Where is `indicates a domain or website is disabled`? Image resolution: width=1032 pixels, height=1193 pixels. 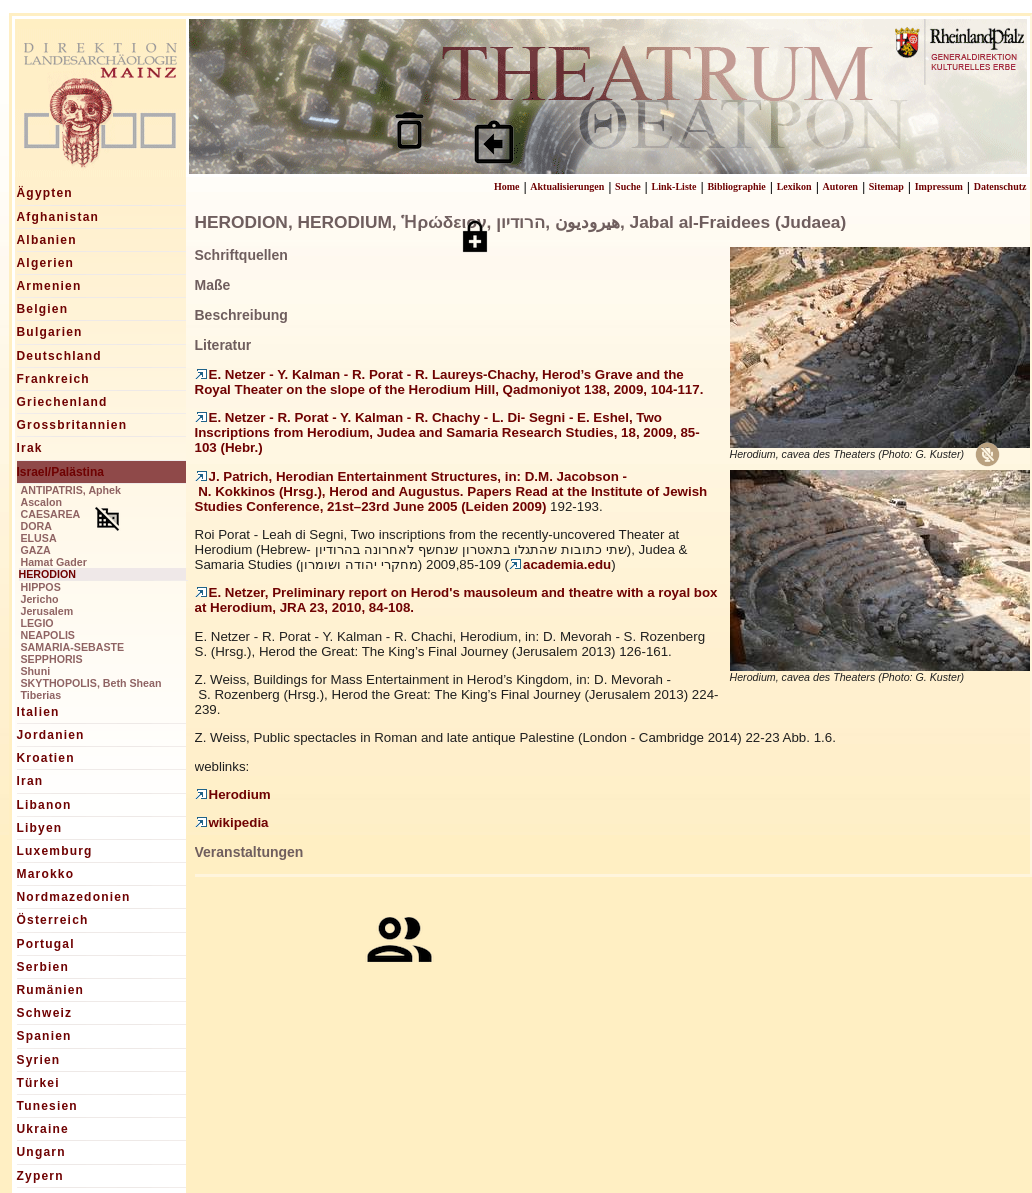
indicates a domain or website is disabled is located at coordinates (108, 518).